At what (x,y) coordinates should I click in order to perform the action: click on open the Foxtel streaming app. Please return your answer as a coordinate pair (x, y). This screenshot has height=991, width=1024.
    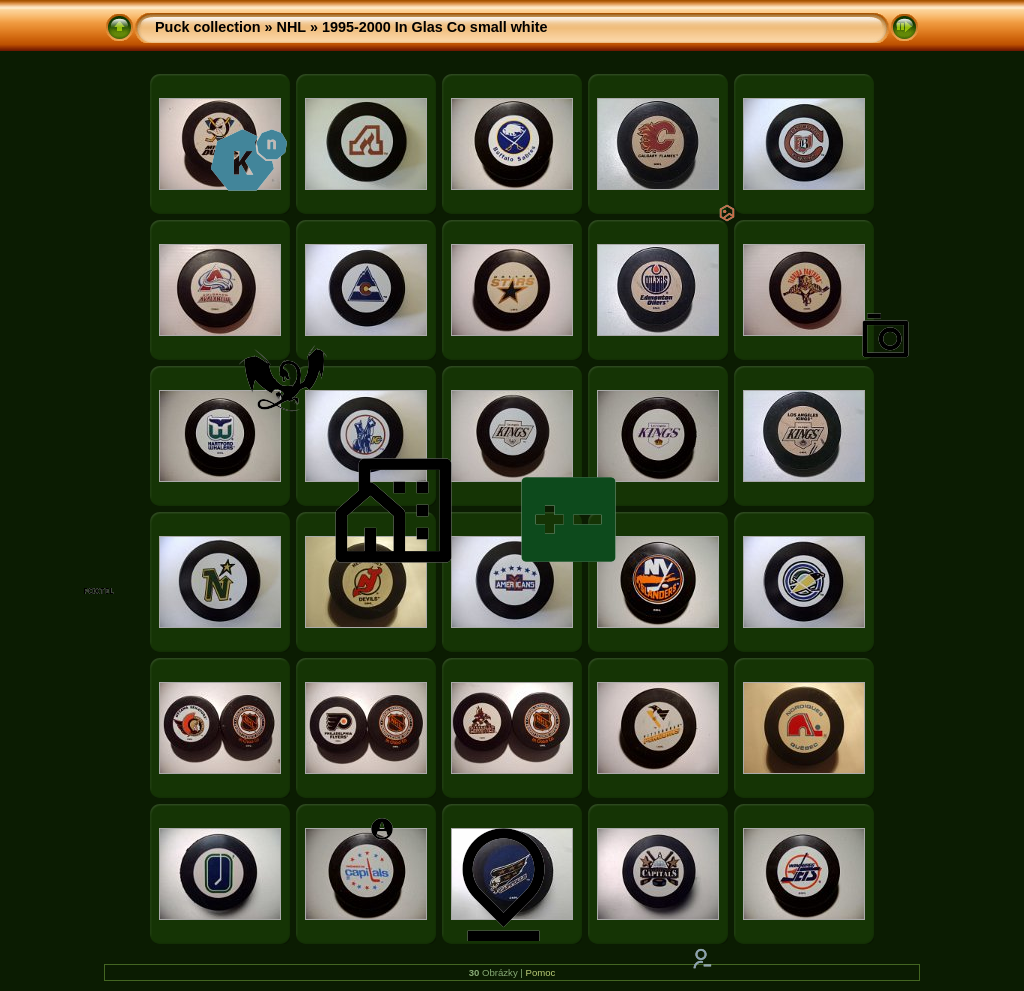
    Looking at the image, I should click on (99, 591).